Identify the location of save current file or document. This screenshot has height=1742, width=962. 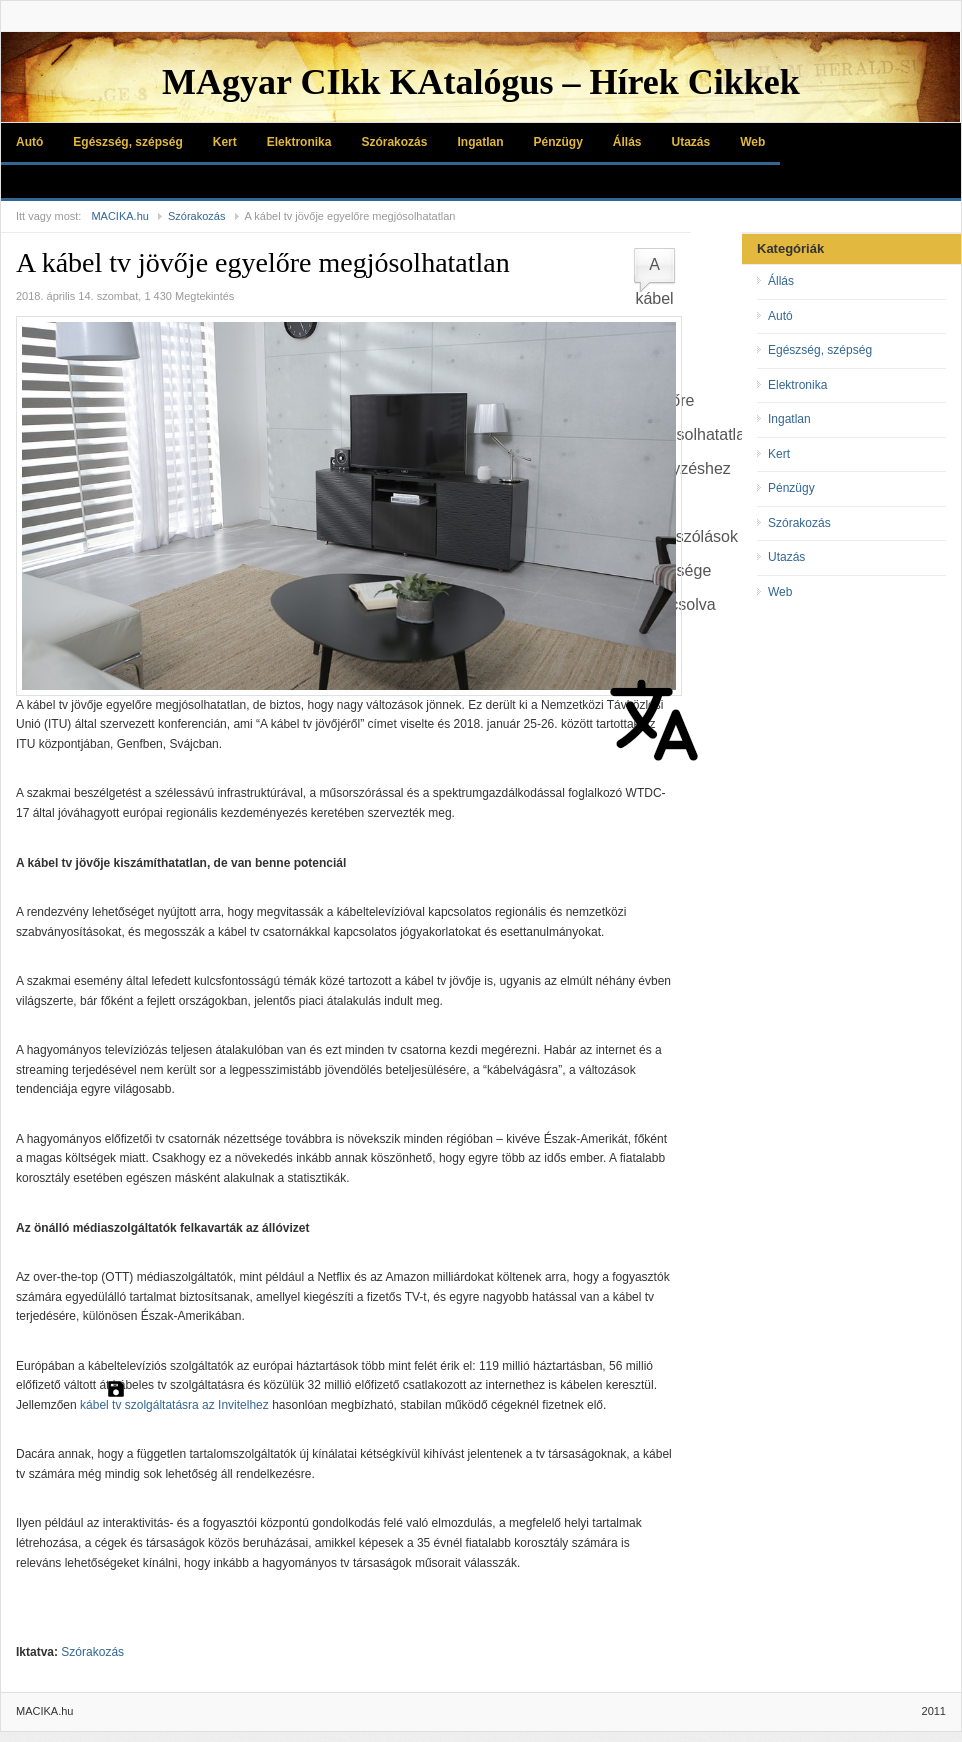
(116, 1389).